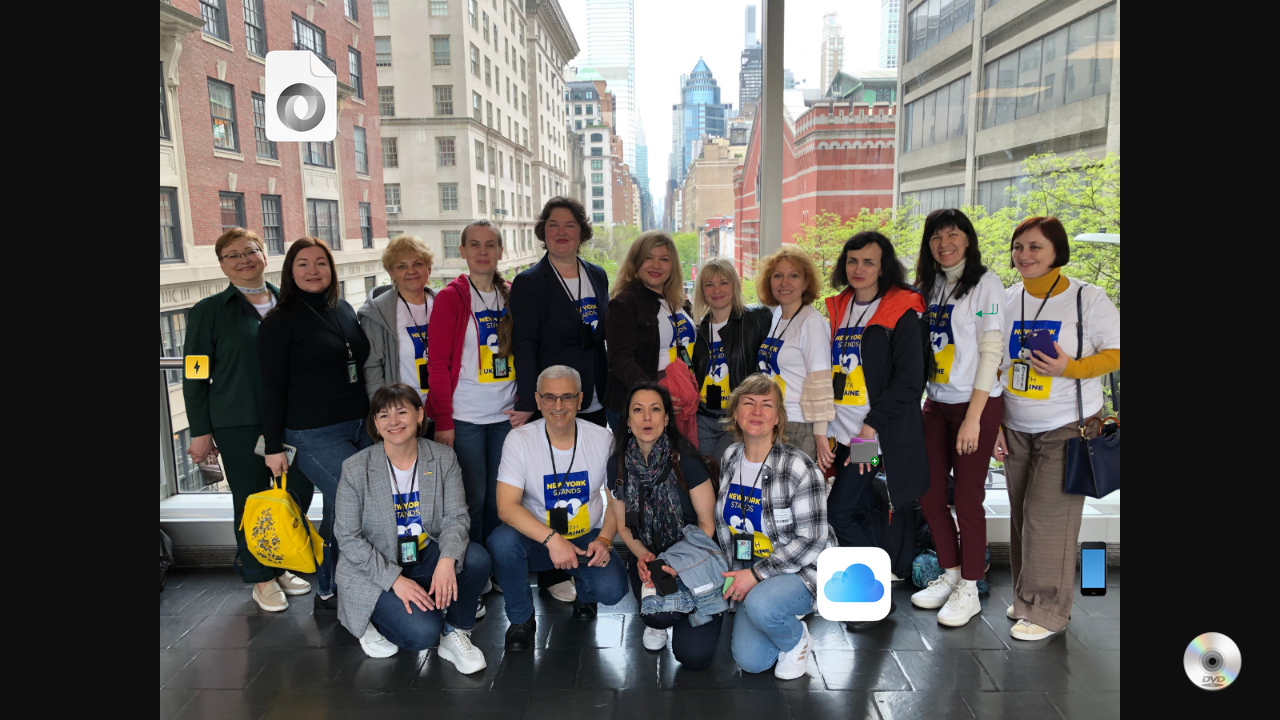  Describe the element at coordinates (1212, 662) in the screenshot. I see `access DVD drive or optical disc contents` at that location.